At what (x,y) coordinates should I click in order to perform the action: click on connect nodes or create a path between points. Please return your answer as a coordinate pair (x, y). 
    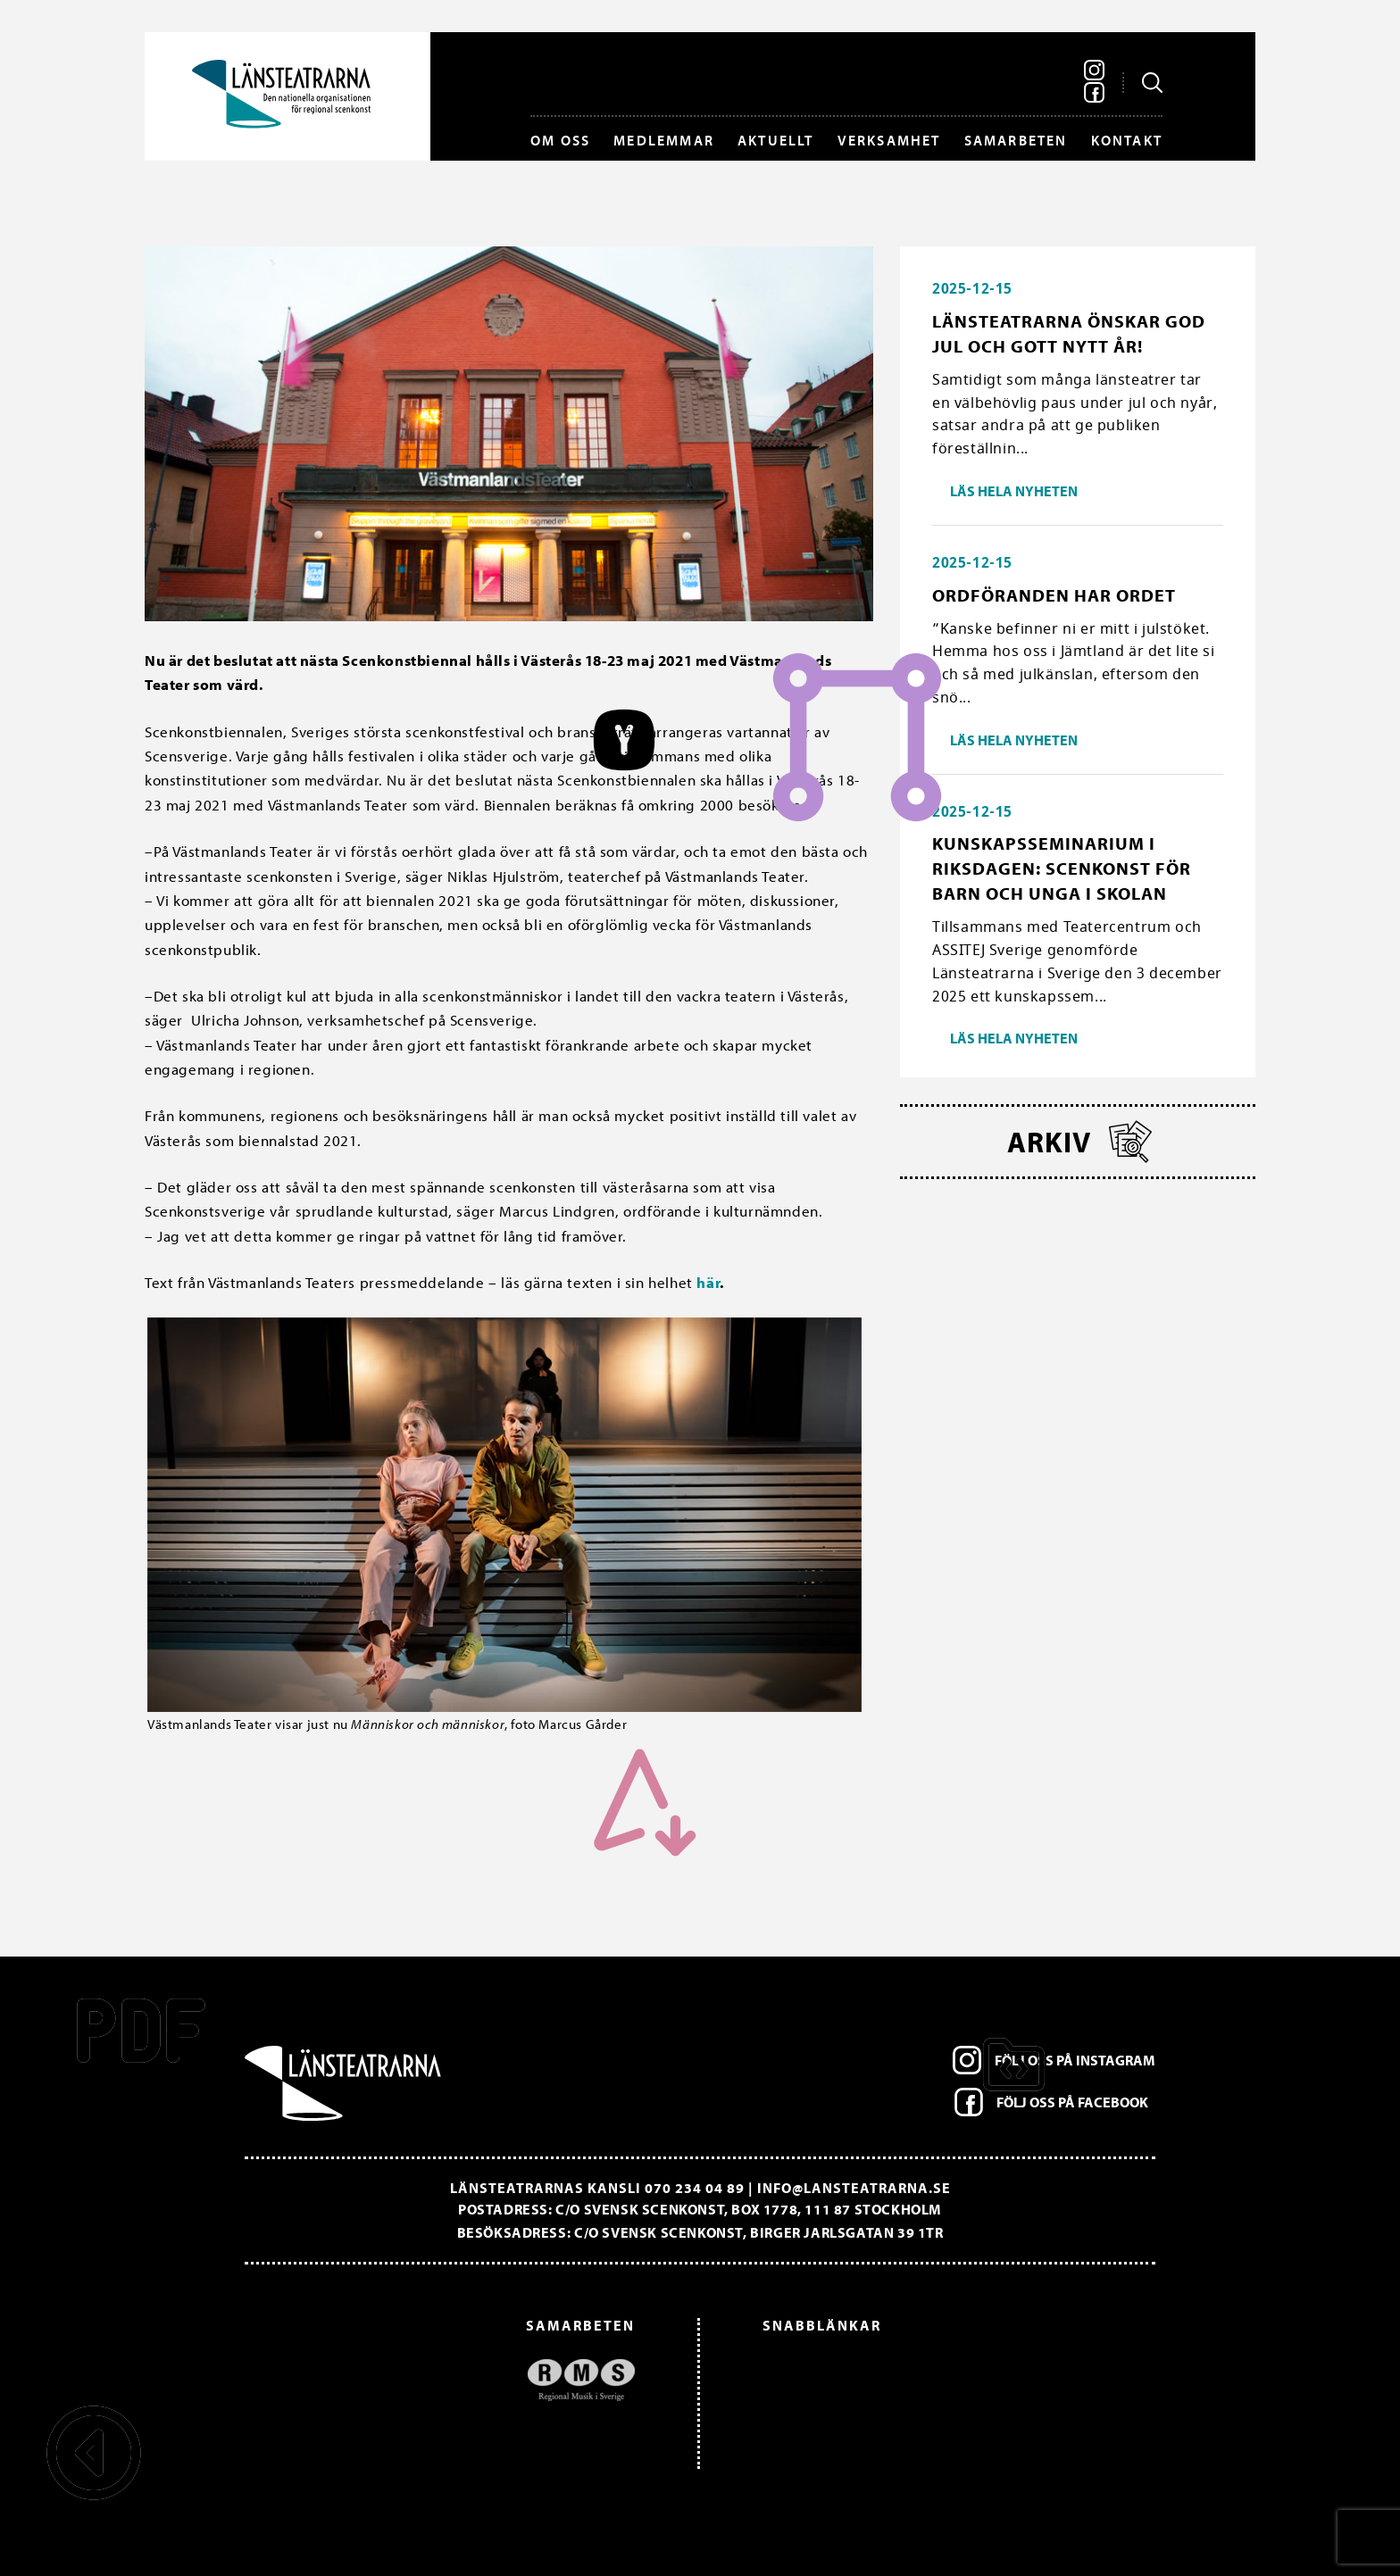
    Looking at the image, I should click on (857, 737).